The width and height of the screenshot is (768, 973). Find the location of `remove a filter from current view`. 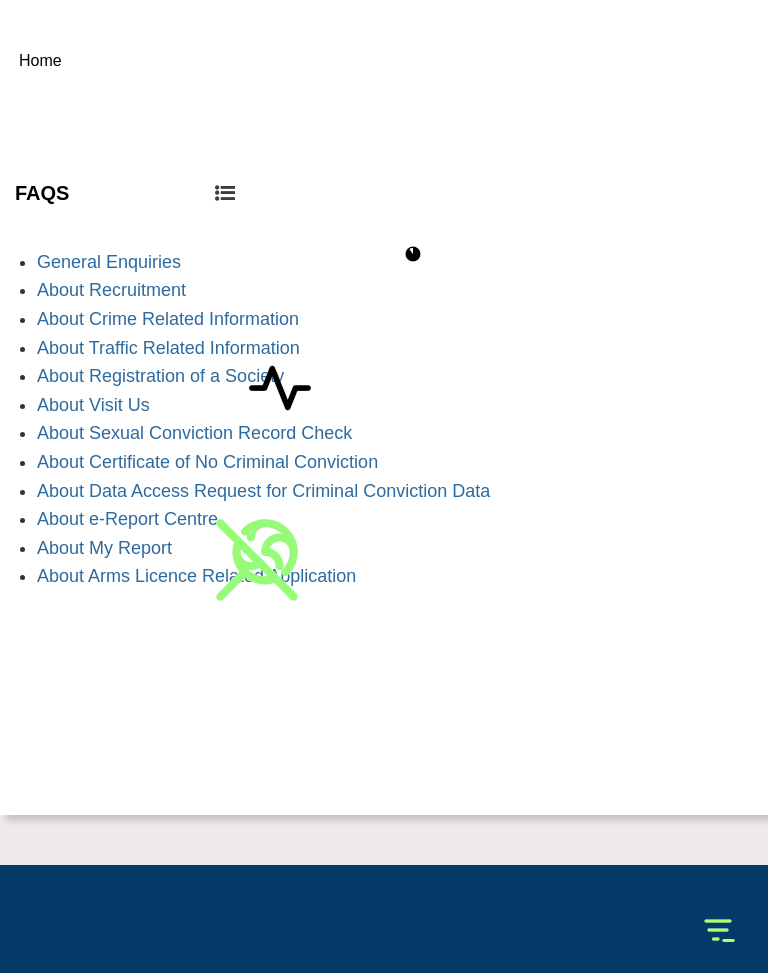

remove a filter from current view is located at coordinates (718, 930).